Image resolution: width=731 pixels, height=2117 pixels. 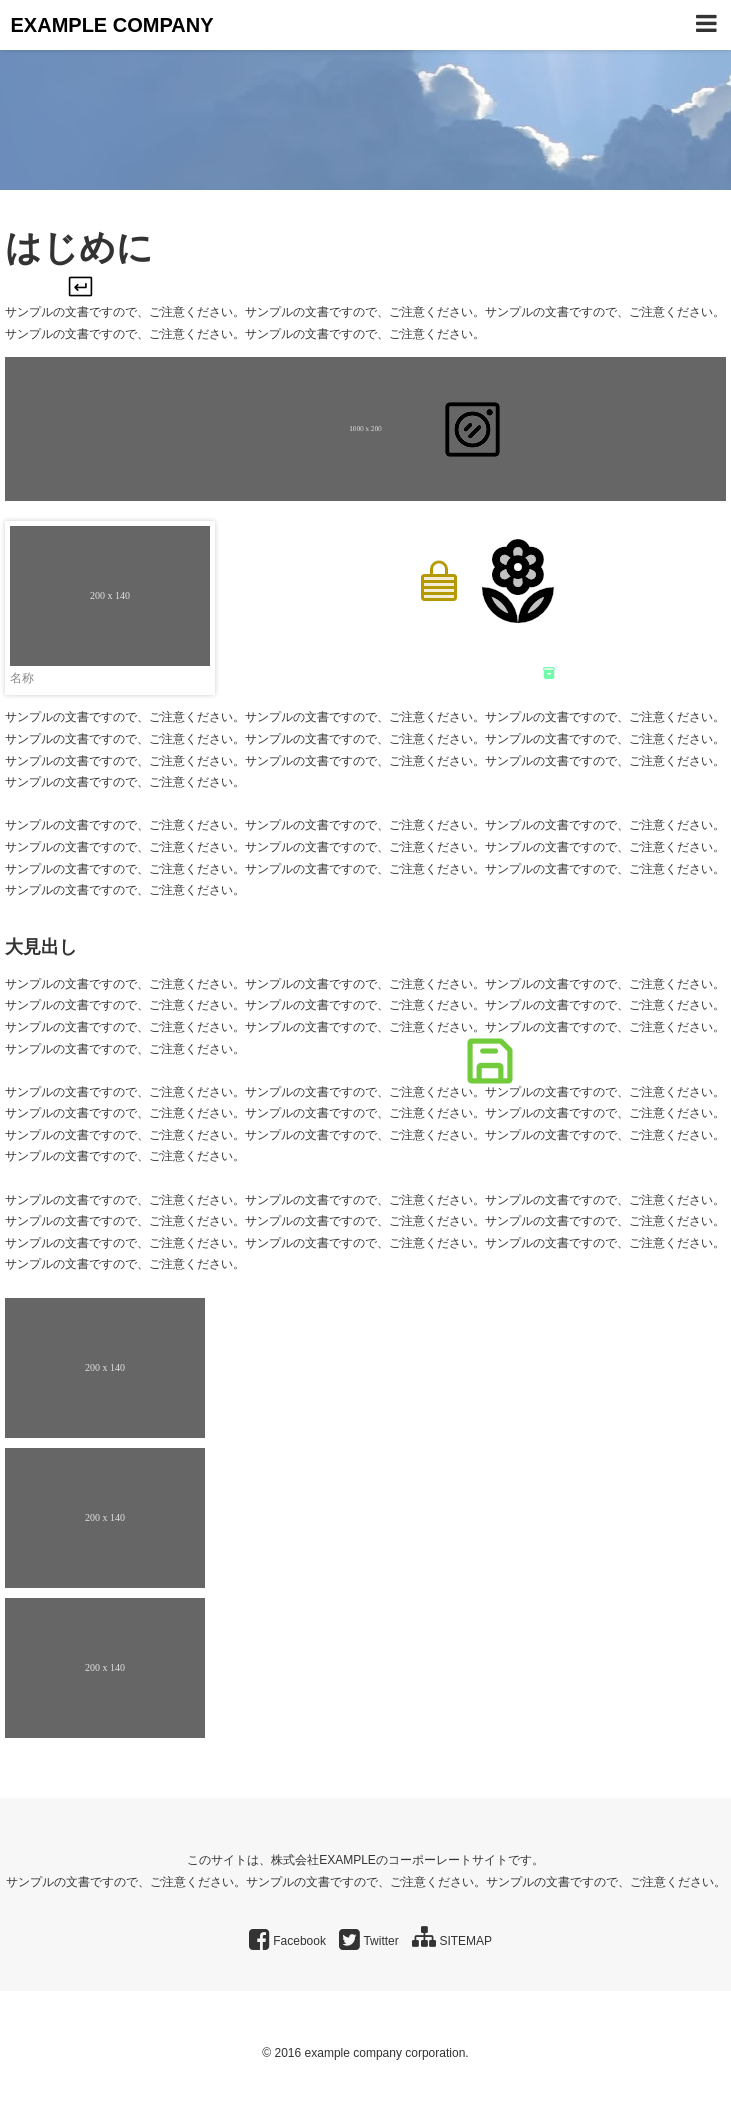 What do you see at coordinates (490, 1061) in the screenshot?
I see `save current file or document` at bounding box center [490, 1061].